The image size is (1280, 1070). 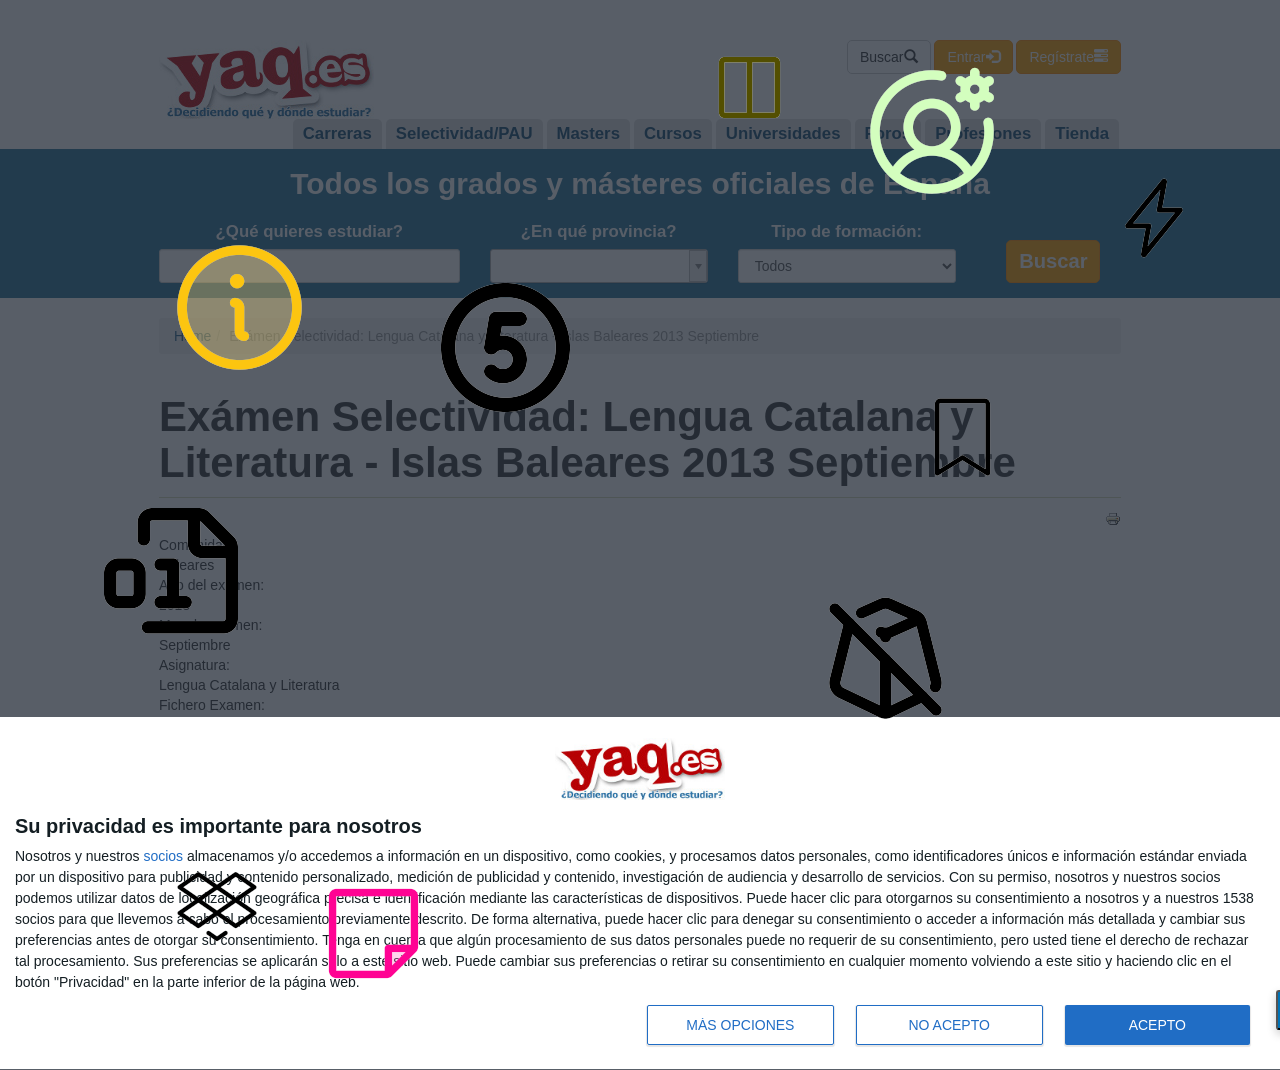 What do you see at coordinates (217, 903) in the screenshot?
I see `open dropbox cloud storage` at bounding box center [217, 903].